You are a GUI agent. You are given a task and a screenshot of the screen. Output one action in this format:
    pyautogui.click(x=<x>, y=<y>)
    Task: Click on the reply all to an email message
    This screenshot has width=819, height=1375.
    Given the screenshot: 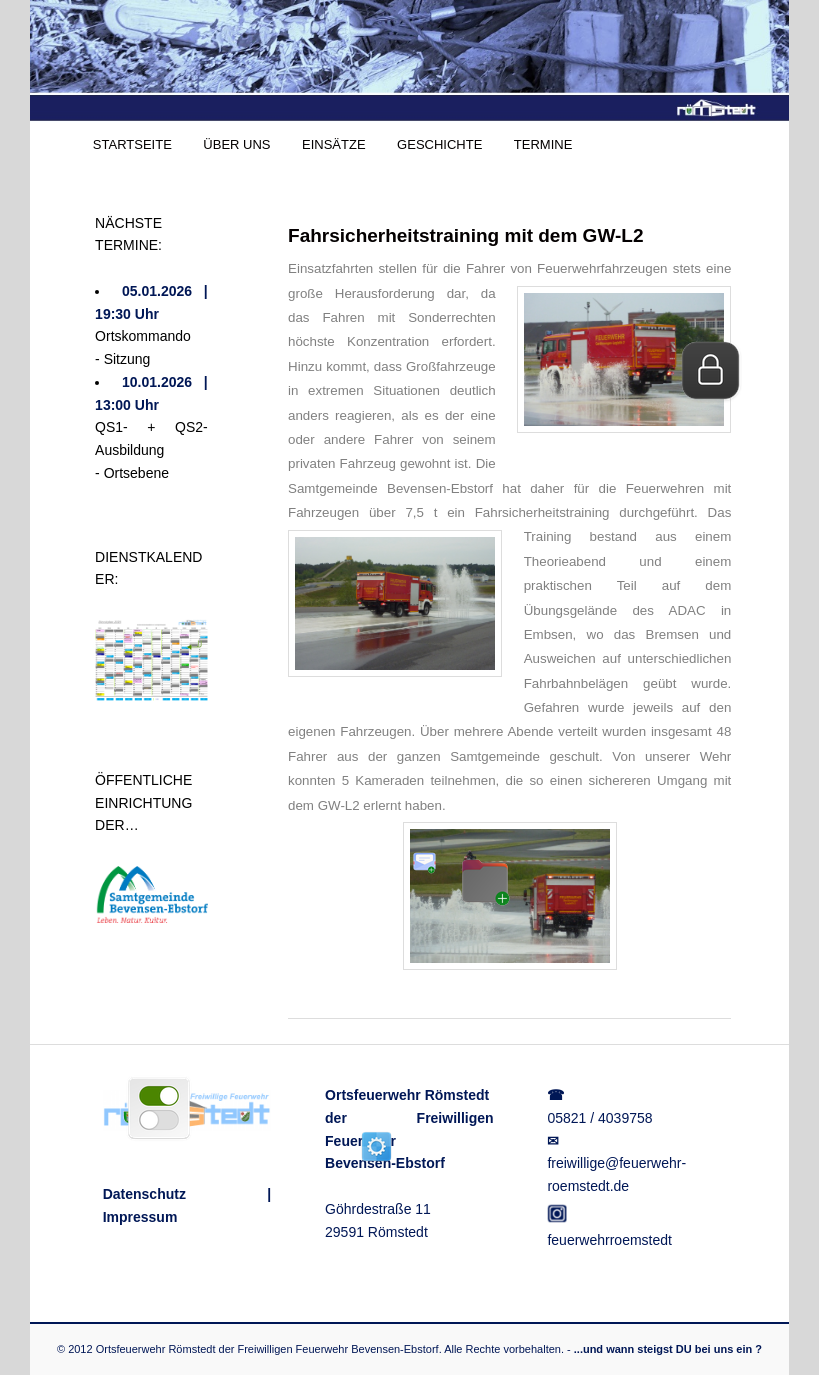 What is the action you would take?
    pyautogui.click(x=194, y=645)
    